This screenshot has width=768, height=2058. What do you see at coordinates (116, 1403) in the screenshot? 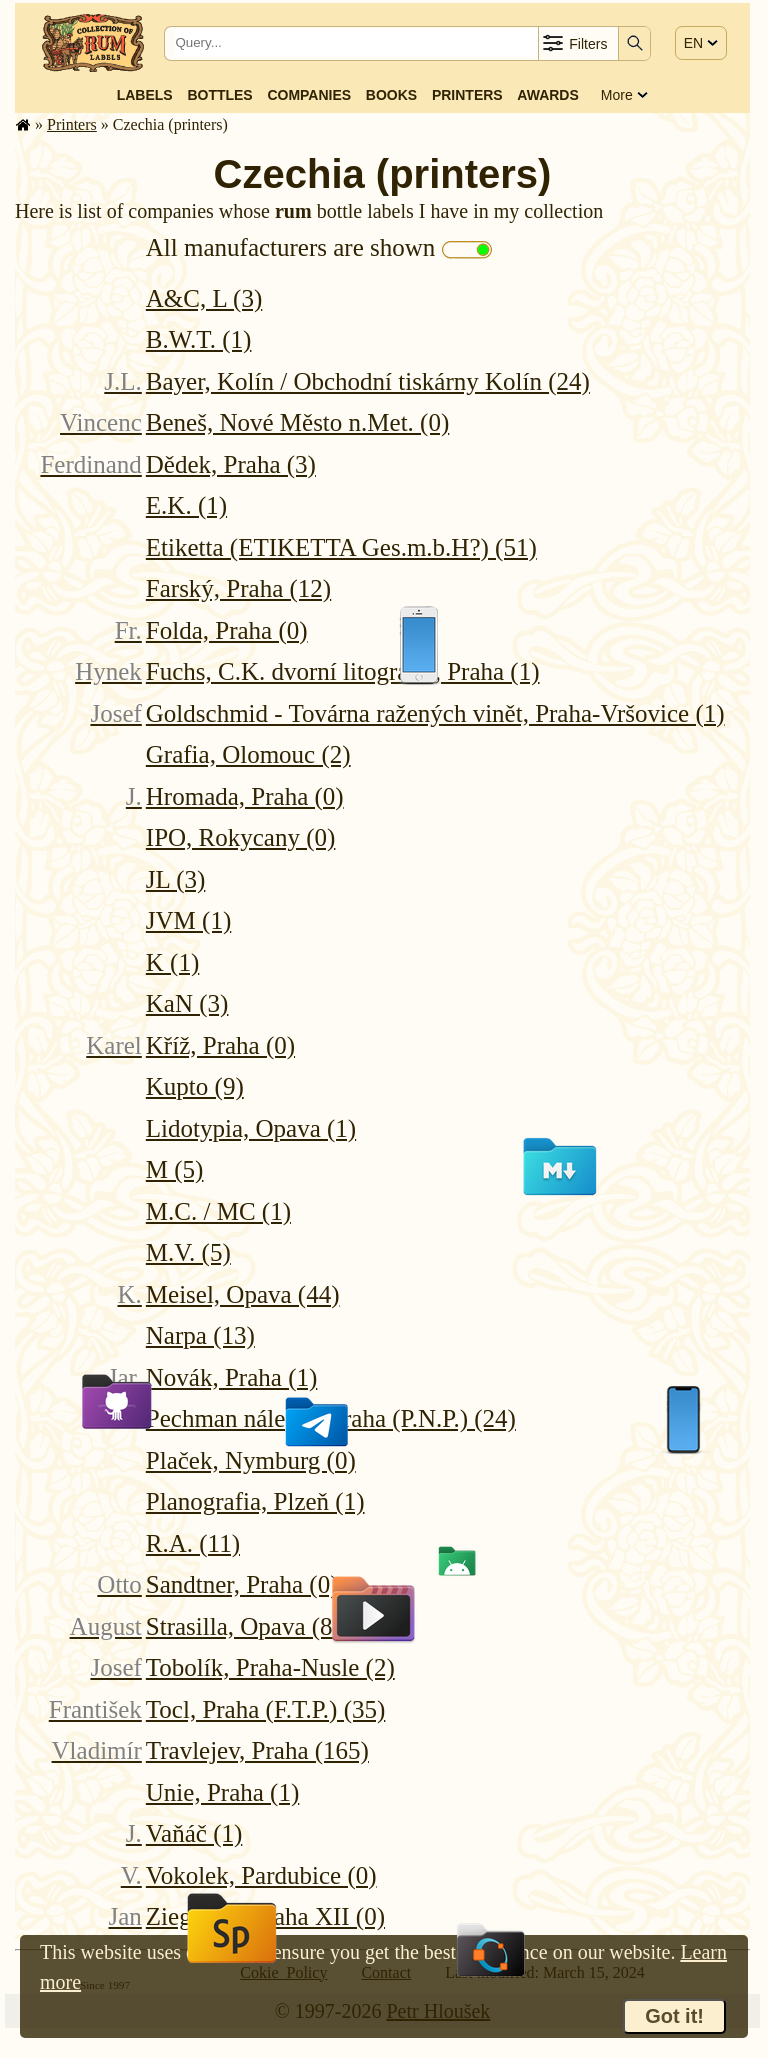
I see `open github repository folder` at bounding box center [116, 1403].